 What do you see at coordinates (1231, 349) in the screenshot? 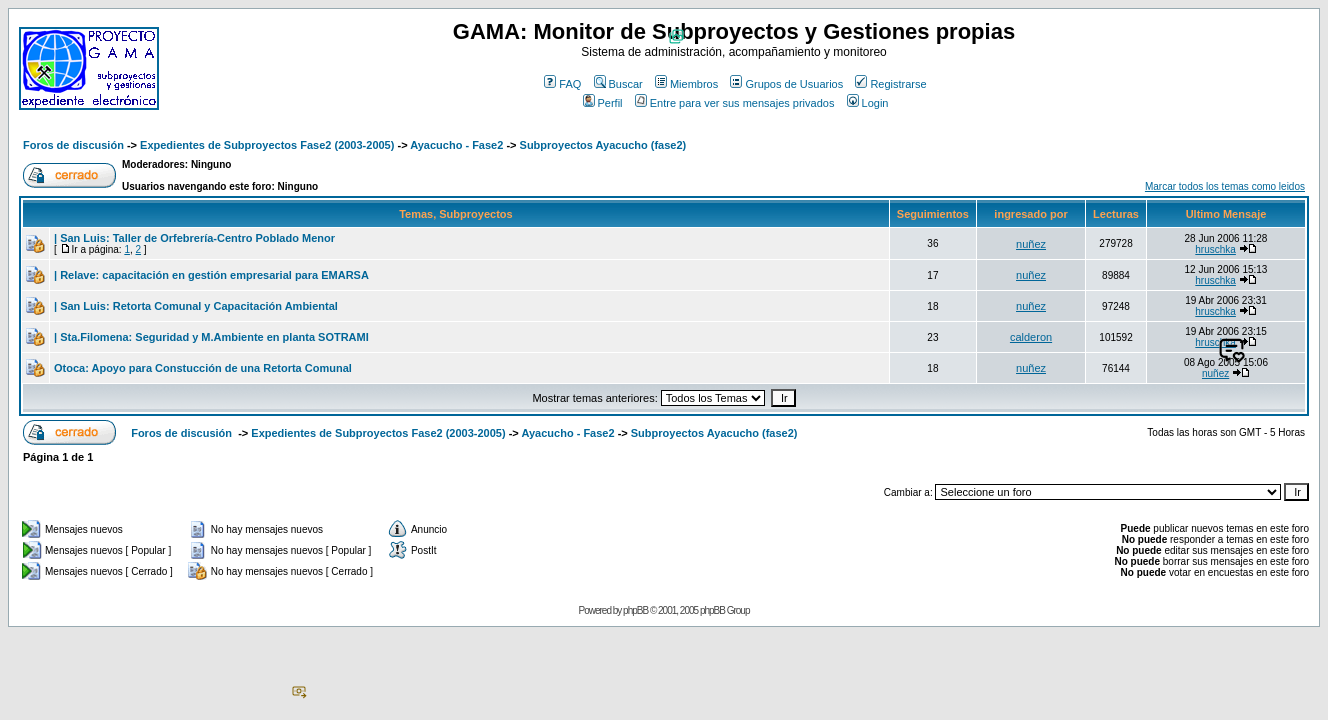
I see `view liked or favorited messages` at bounding box center [1231, 349].